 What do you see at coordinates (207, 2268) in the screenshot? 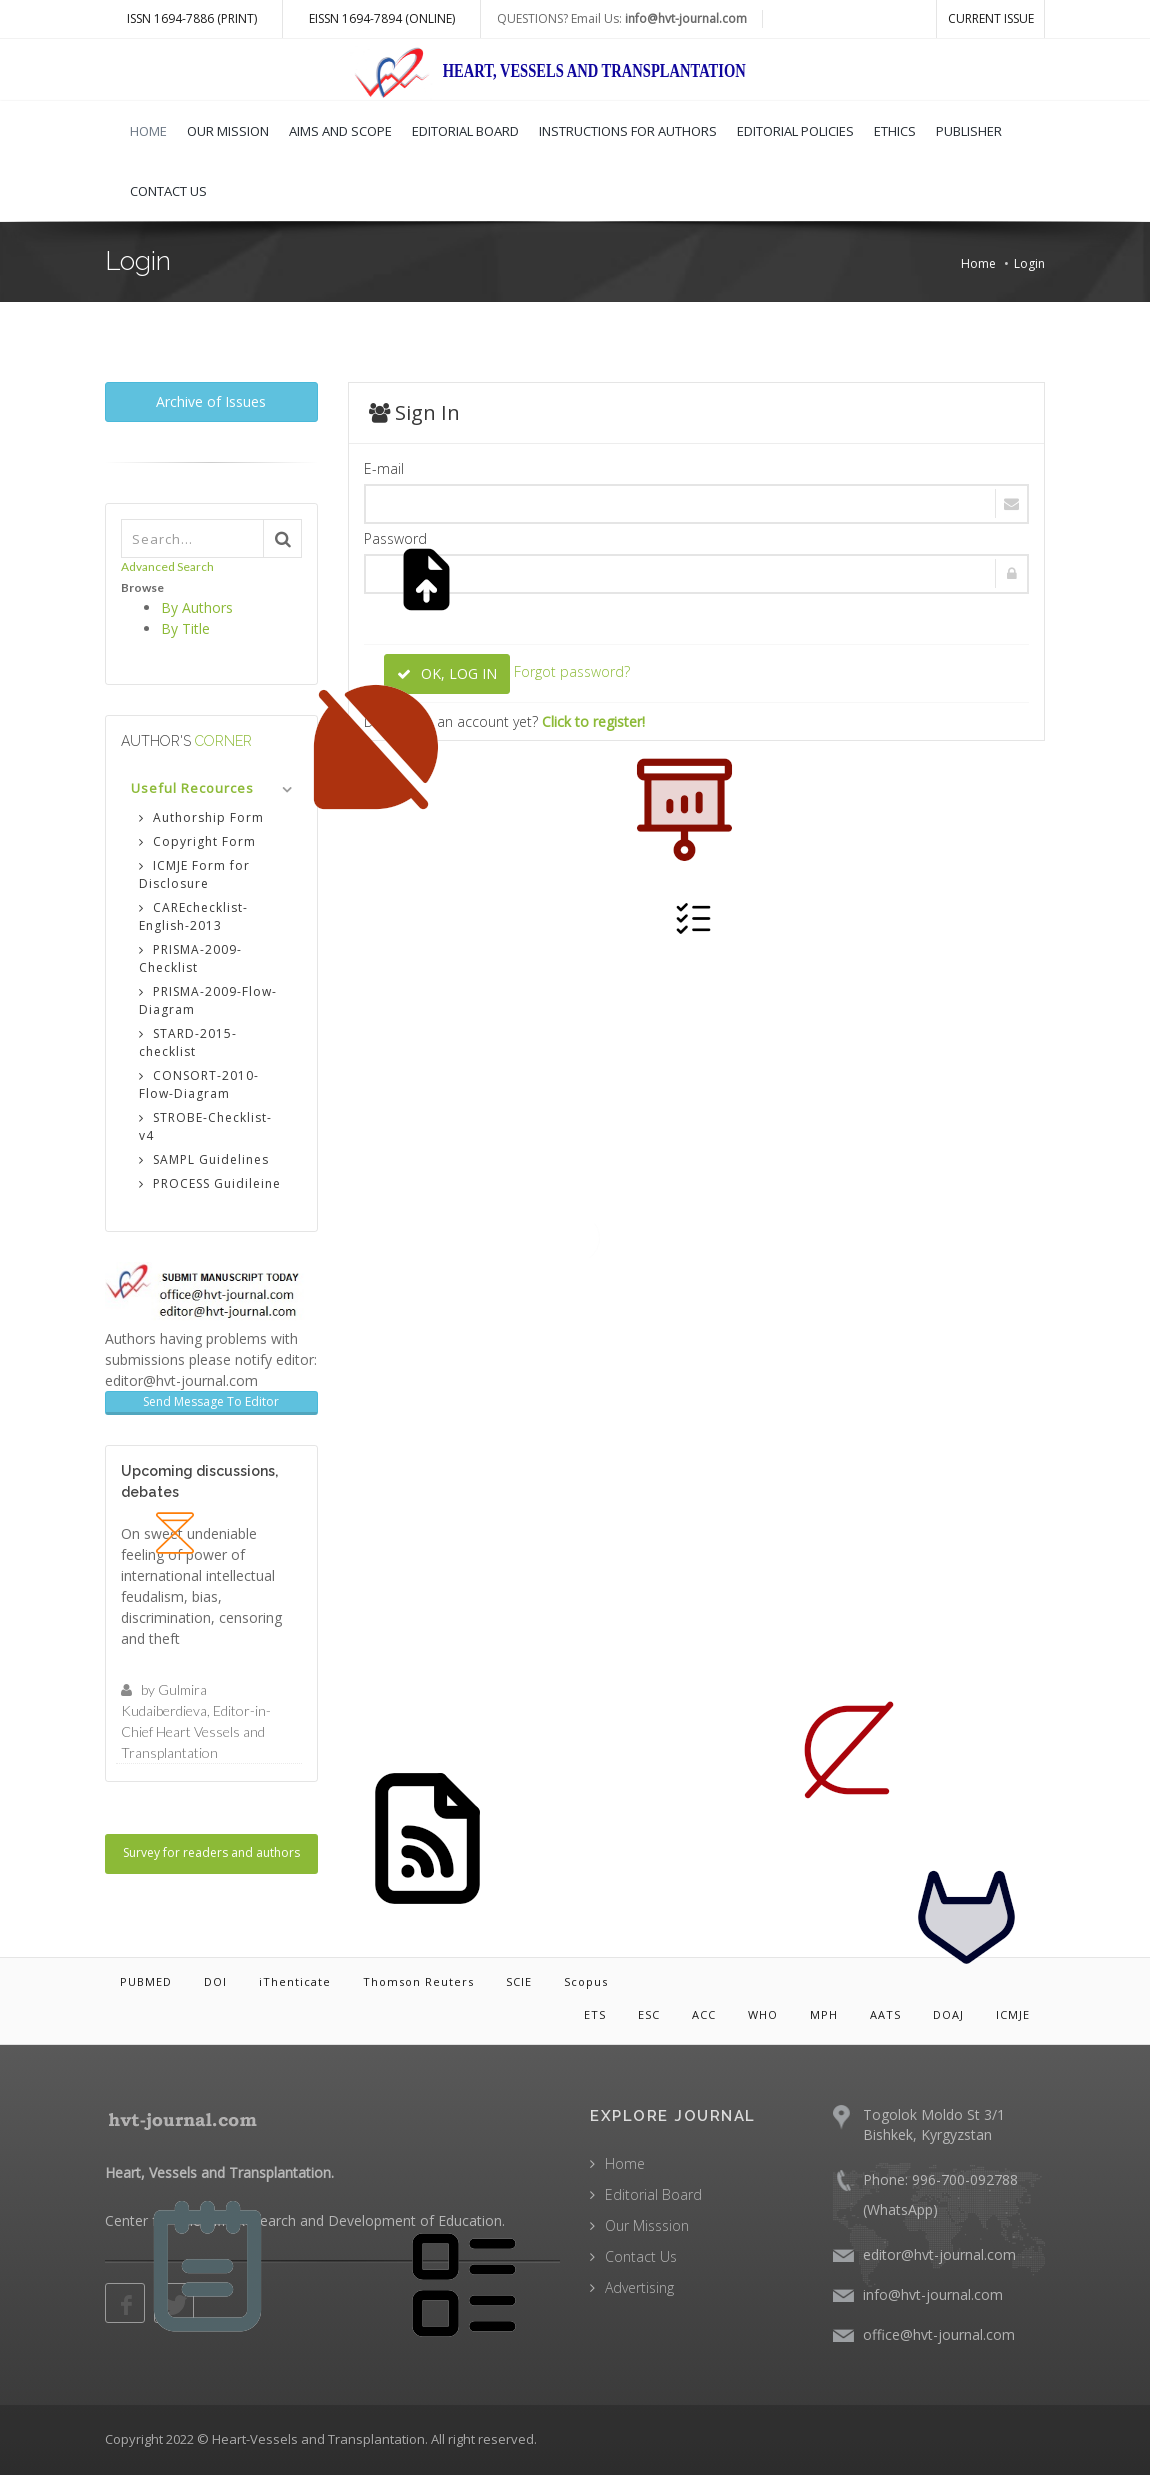
I see `open notepad or notes app` at bounding box center [207, 2268].